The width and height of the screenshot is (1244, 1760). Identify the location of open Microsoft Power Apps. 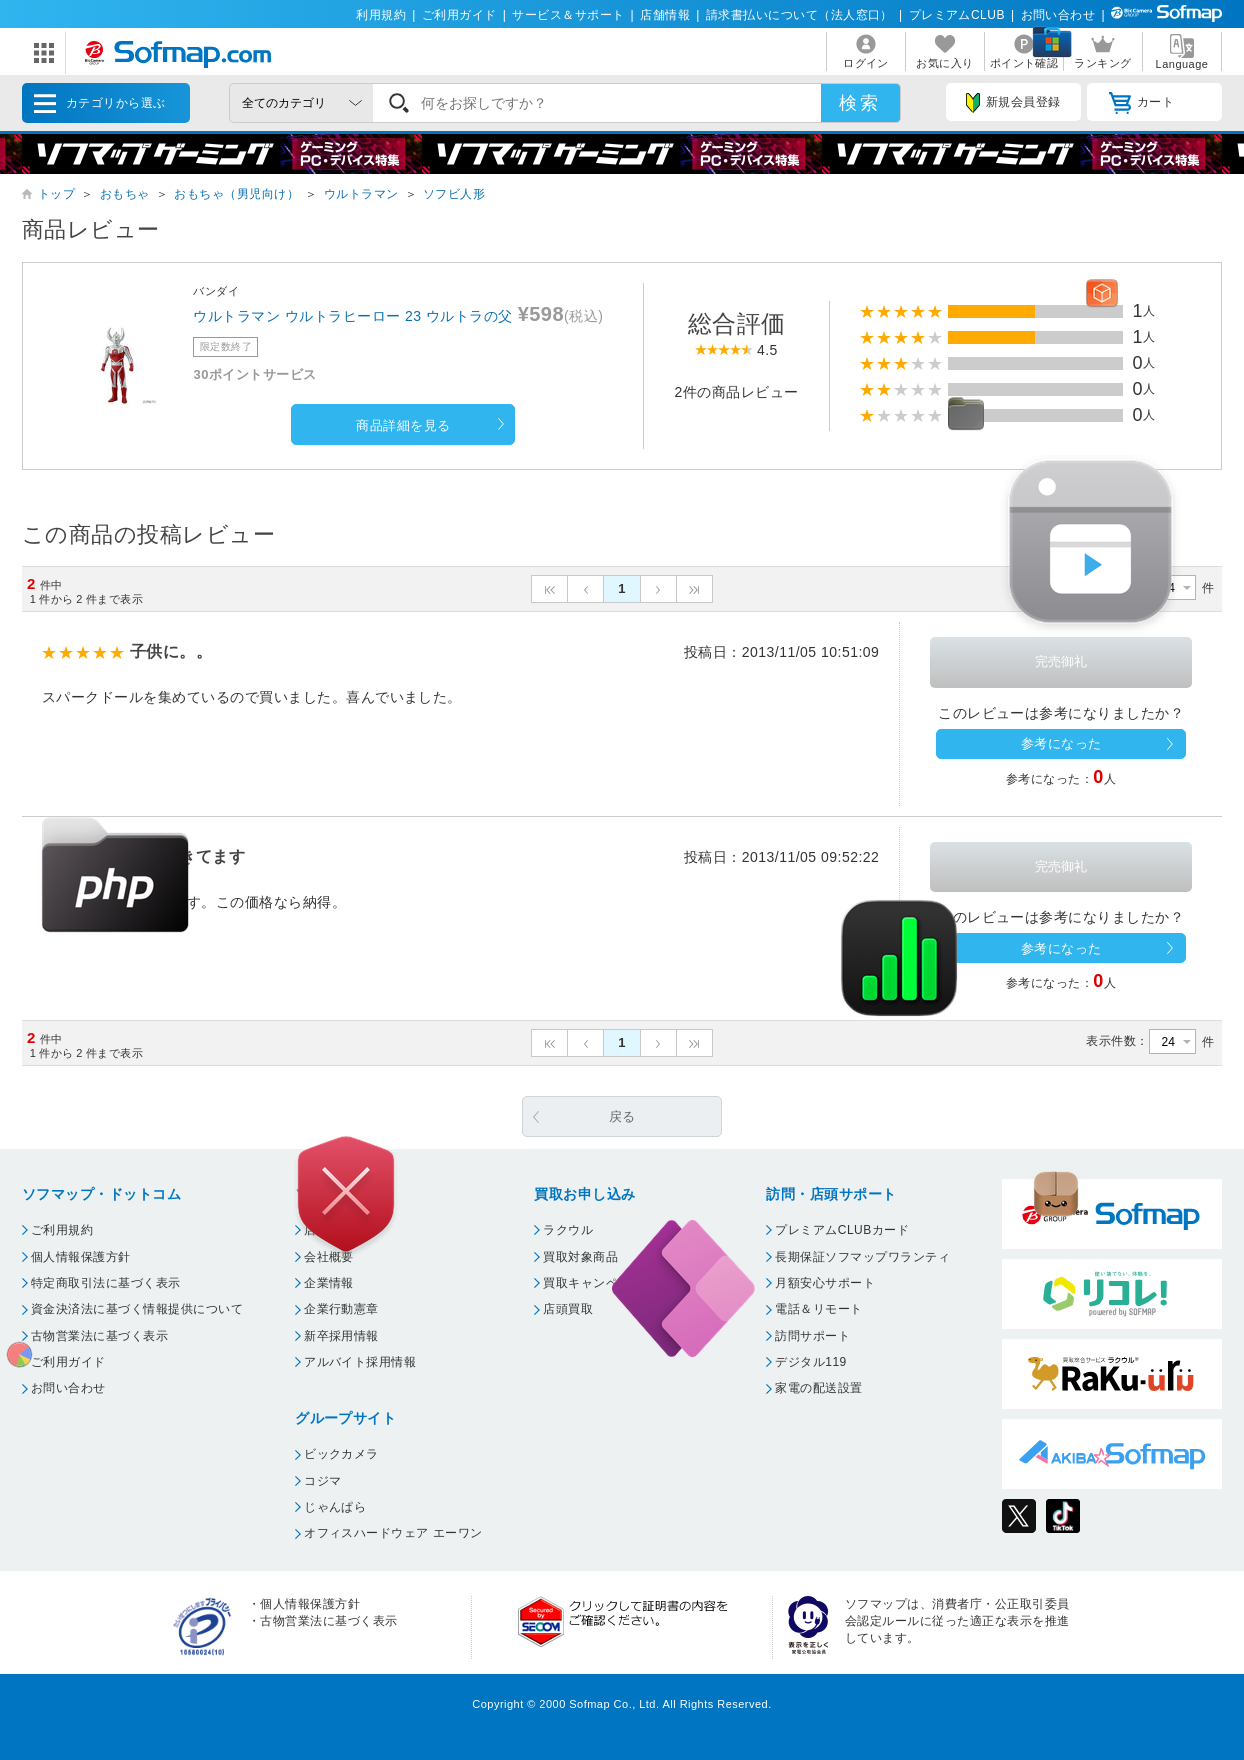
(683, 1288).